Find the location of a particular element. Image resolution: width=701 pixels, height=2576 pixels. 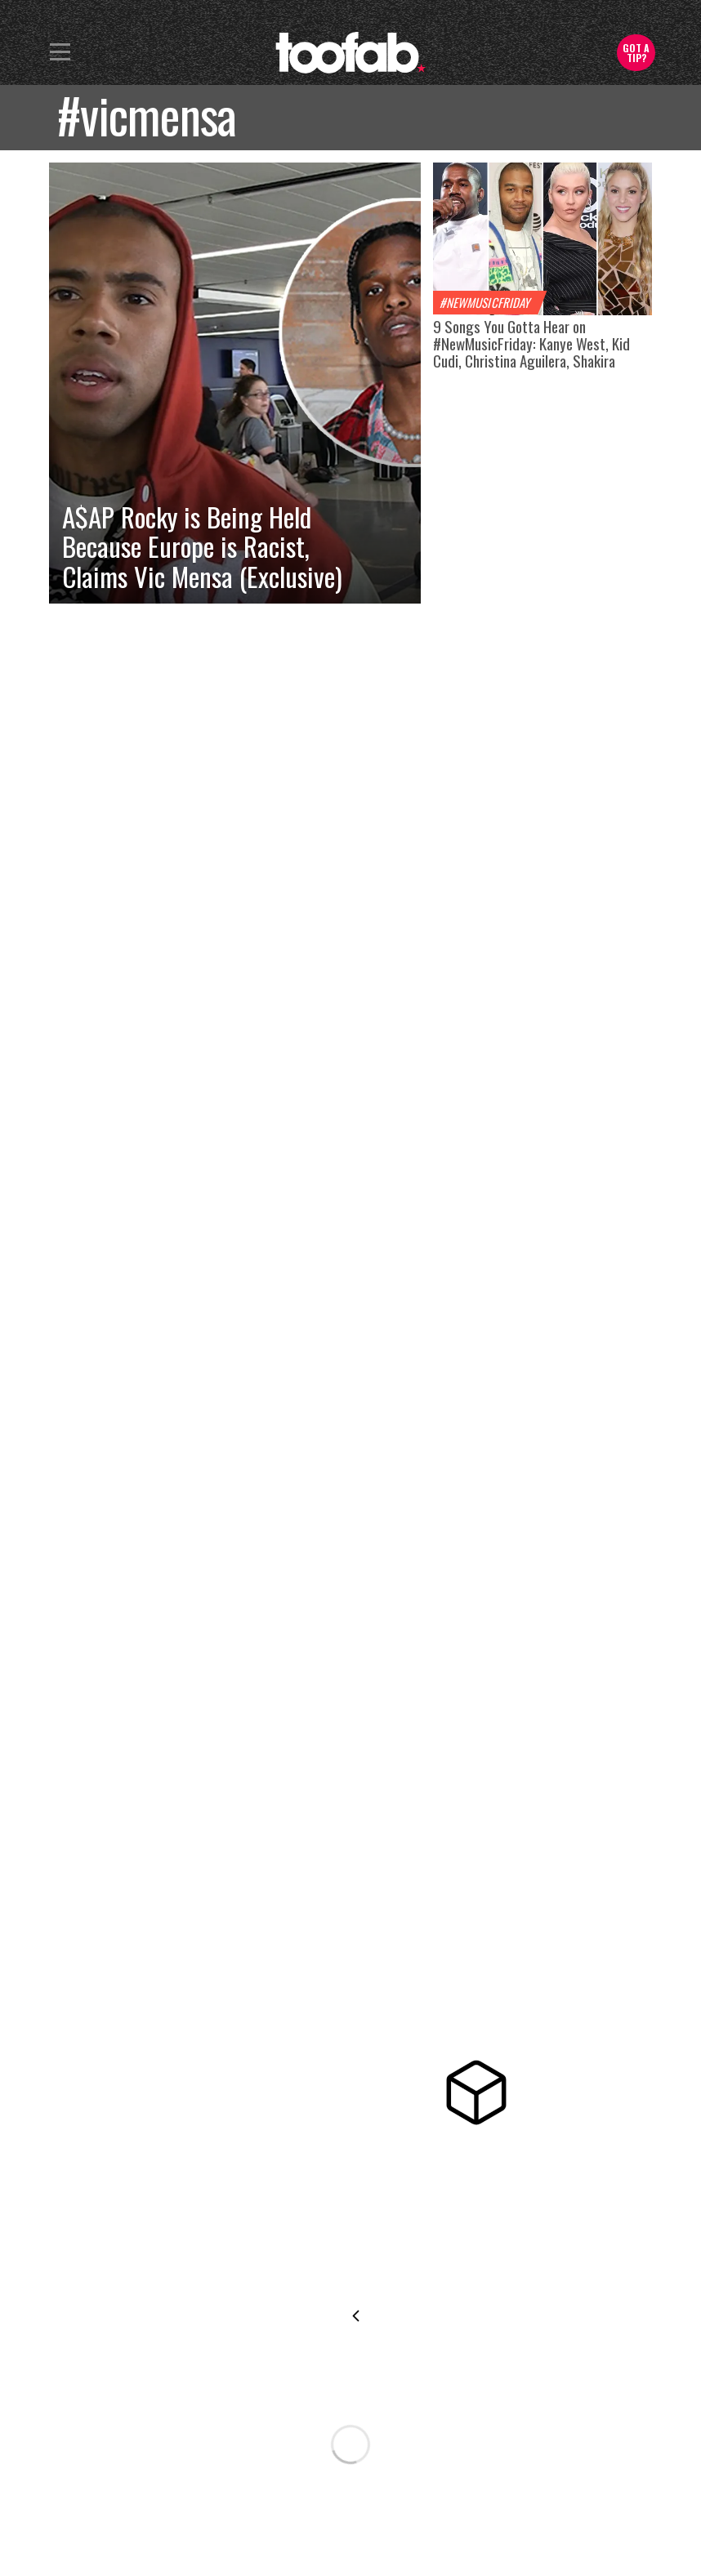

view 3D model or object is located at coordinates (476, 2092).